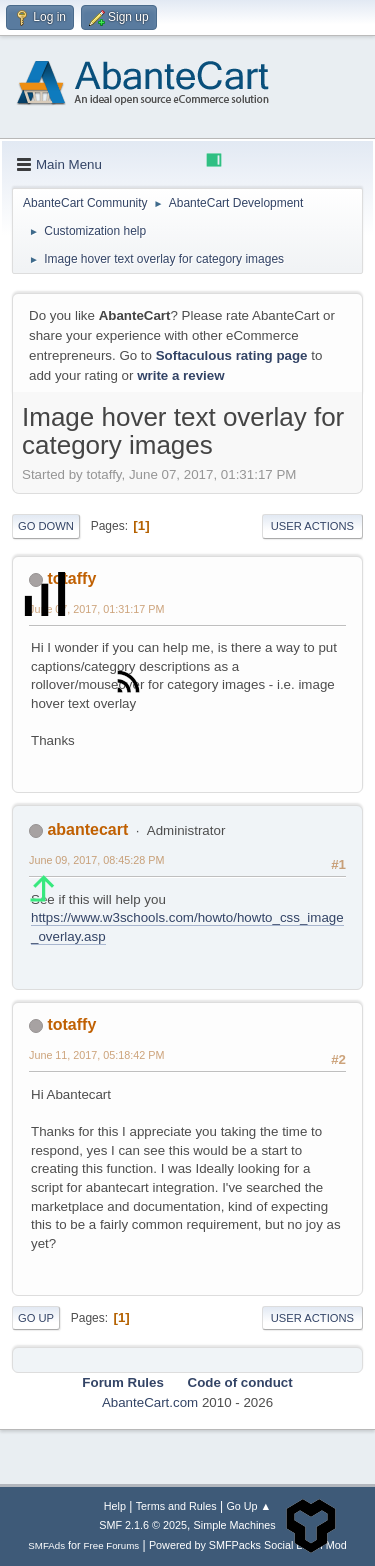  Describe the element at coordinates (45, 594) in the screenshot. I see `simple analytics logo` at that location.